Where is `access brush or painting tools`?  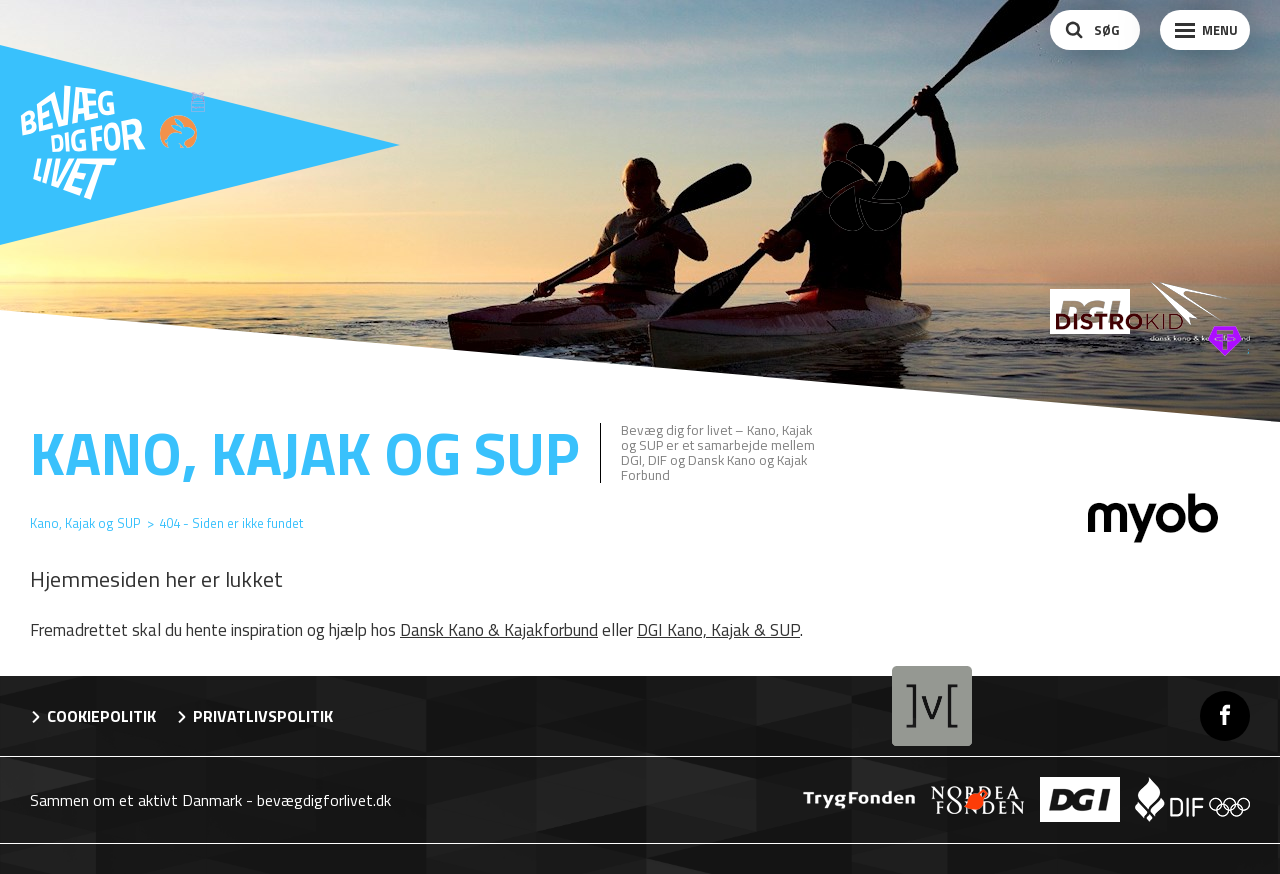
access brush or painting tools is located at coordinates (976, 800).